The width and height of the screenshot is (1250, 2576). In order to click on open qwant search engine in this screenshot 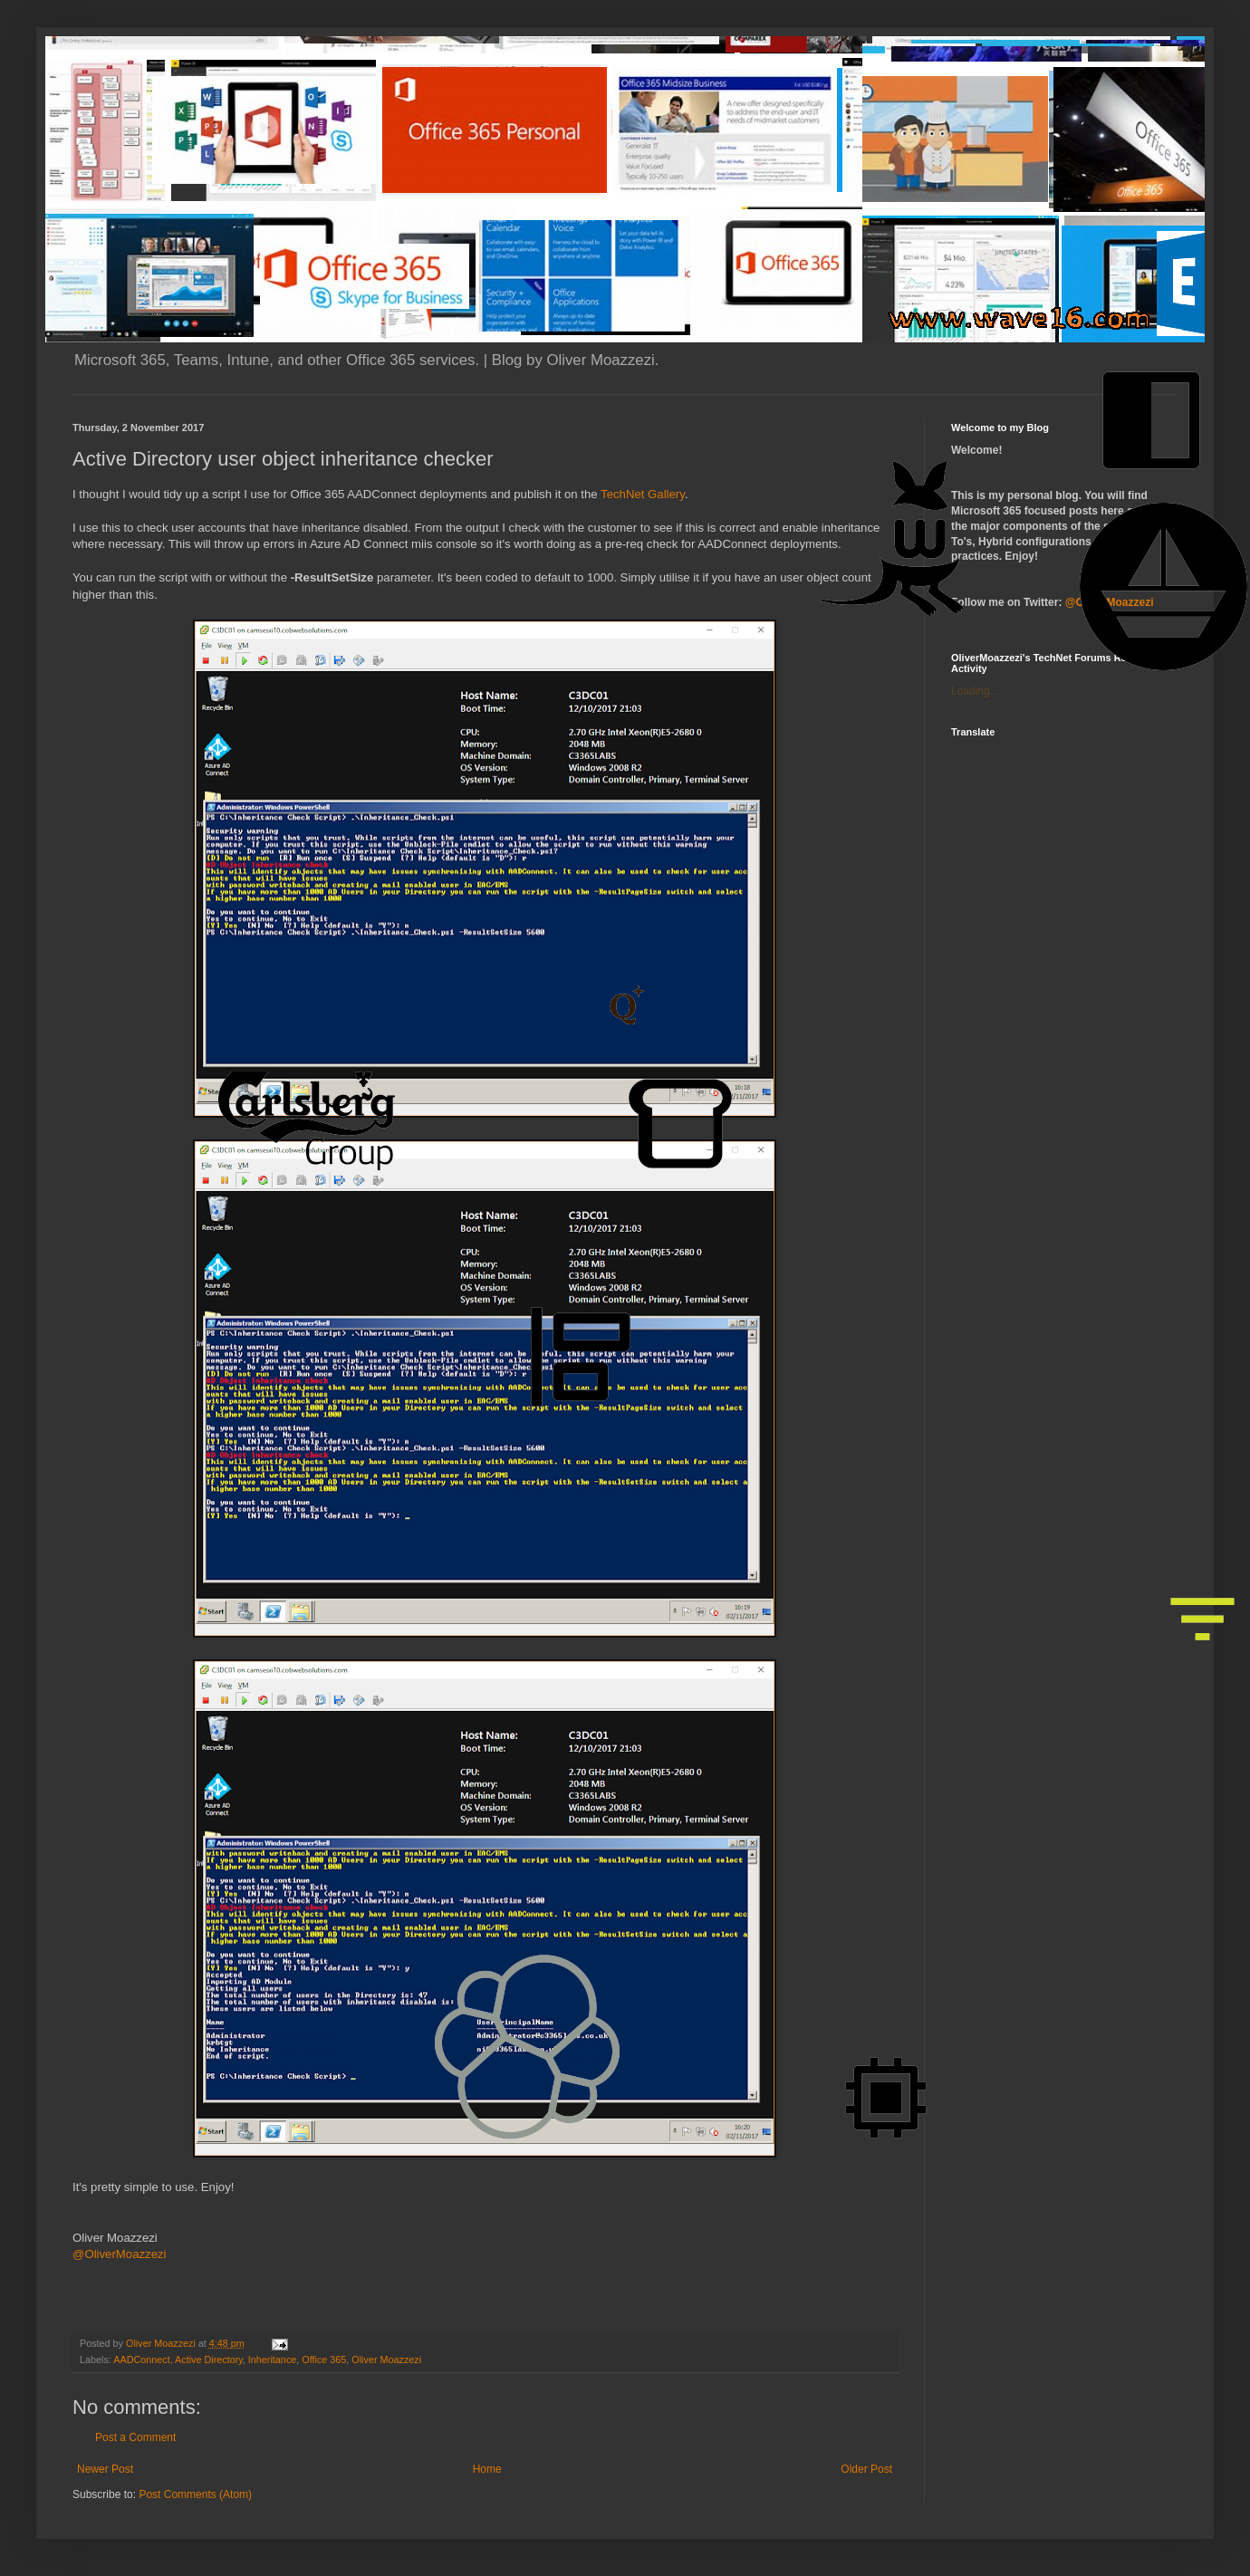, I will do `click(627, 1004)`.